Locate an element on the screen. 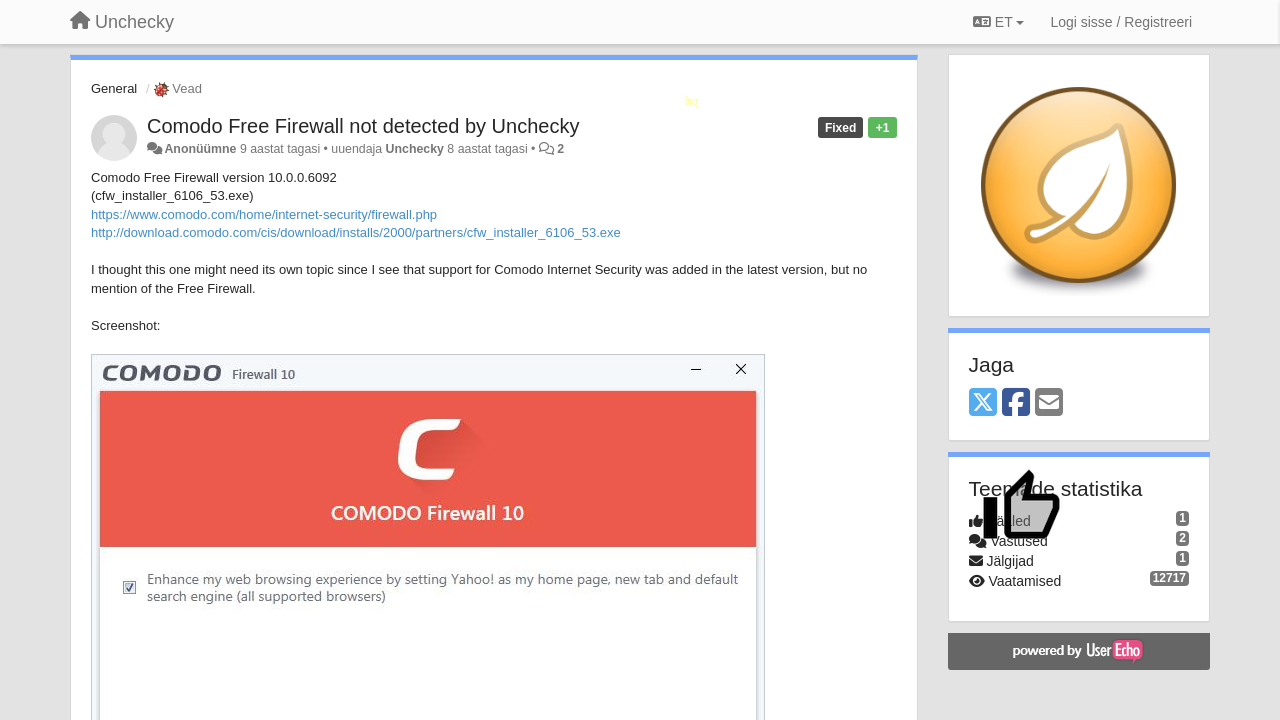  http options method disabled or unavailable is located at coordinates (692, 102).